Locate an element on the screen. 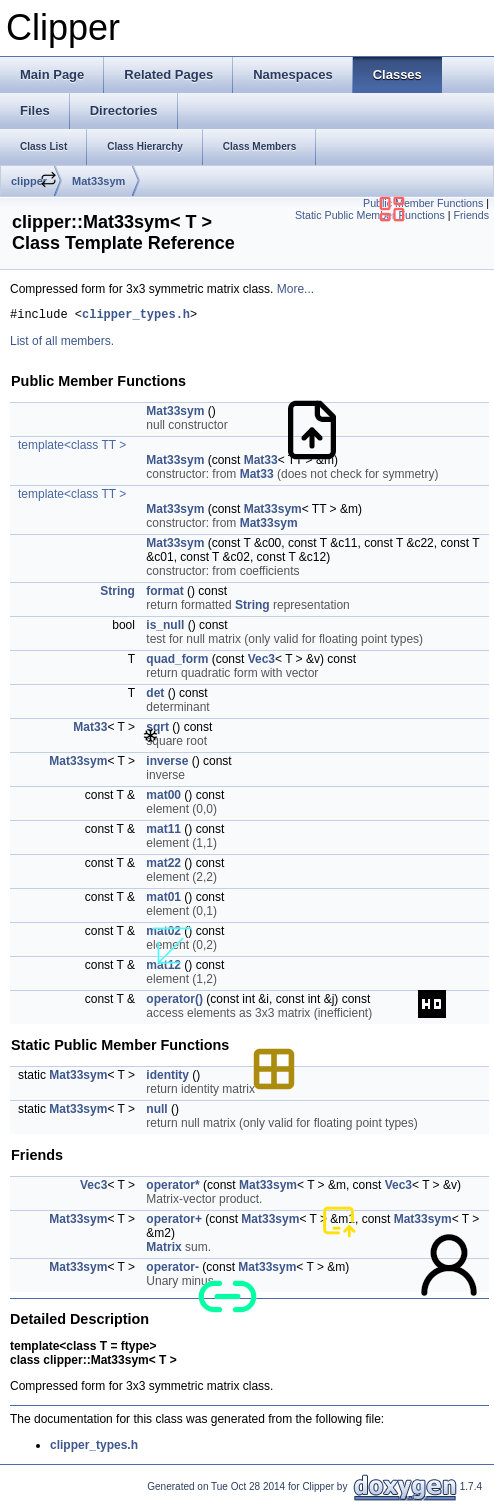  activate cooling or air conditioning mode is located at coordinates (150, 735).